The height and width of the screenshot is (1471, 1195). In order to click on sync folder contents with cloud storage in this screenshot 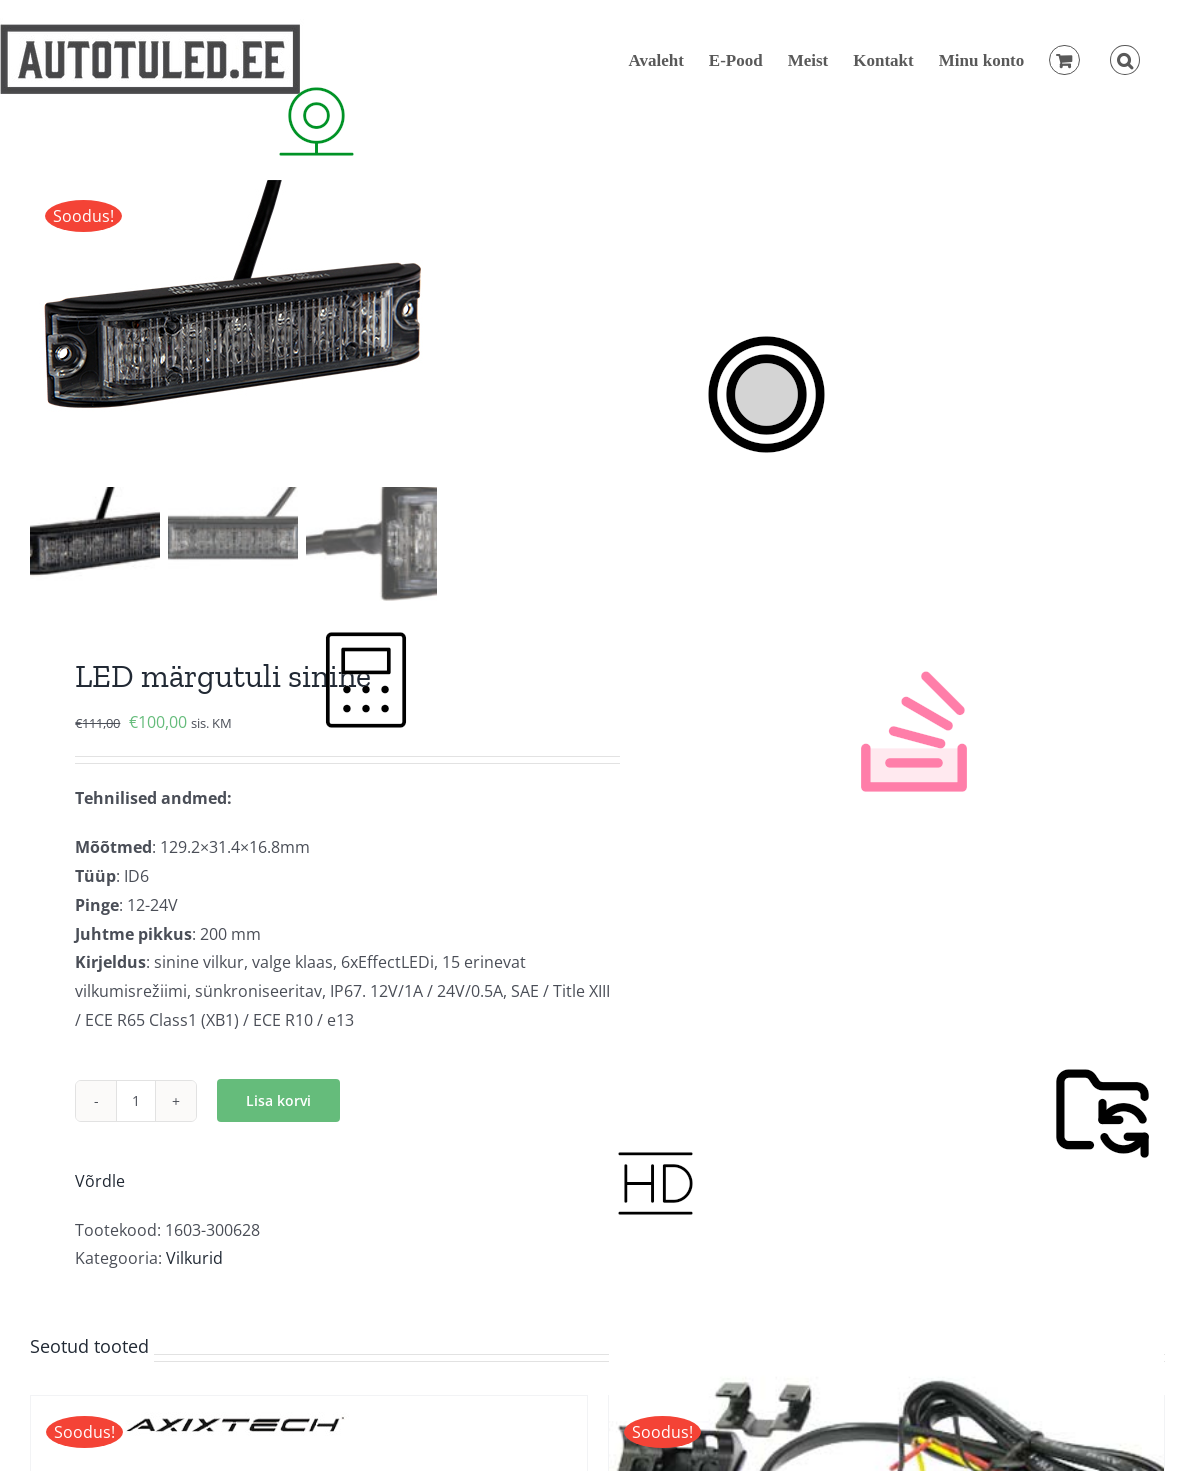, I will do `click(1102, 1111)`.